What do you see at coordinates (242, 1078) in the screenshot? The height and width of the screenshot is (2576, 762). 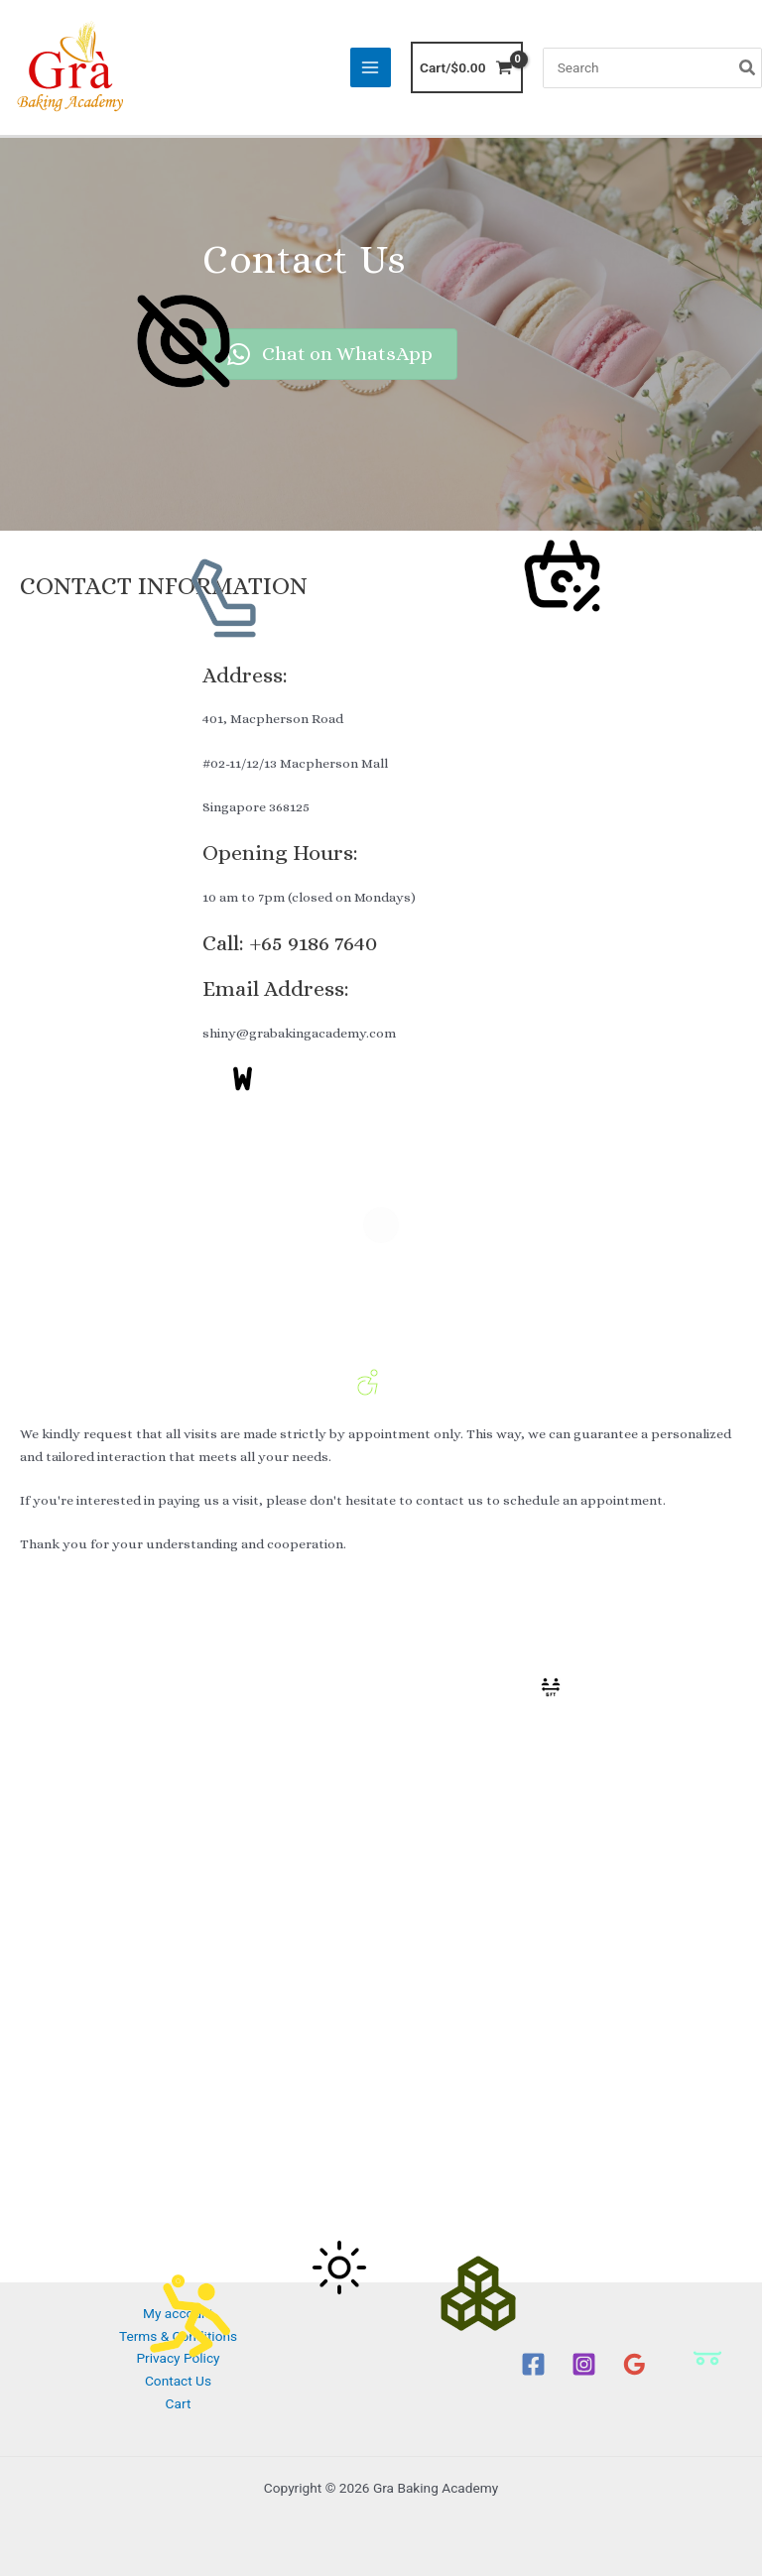 I see `indicates a word or text-related feature` at bounding box center [242, 1078].